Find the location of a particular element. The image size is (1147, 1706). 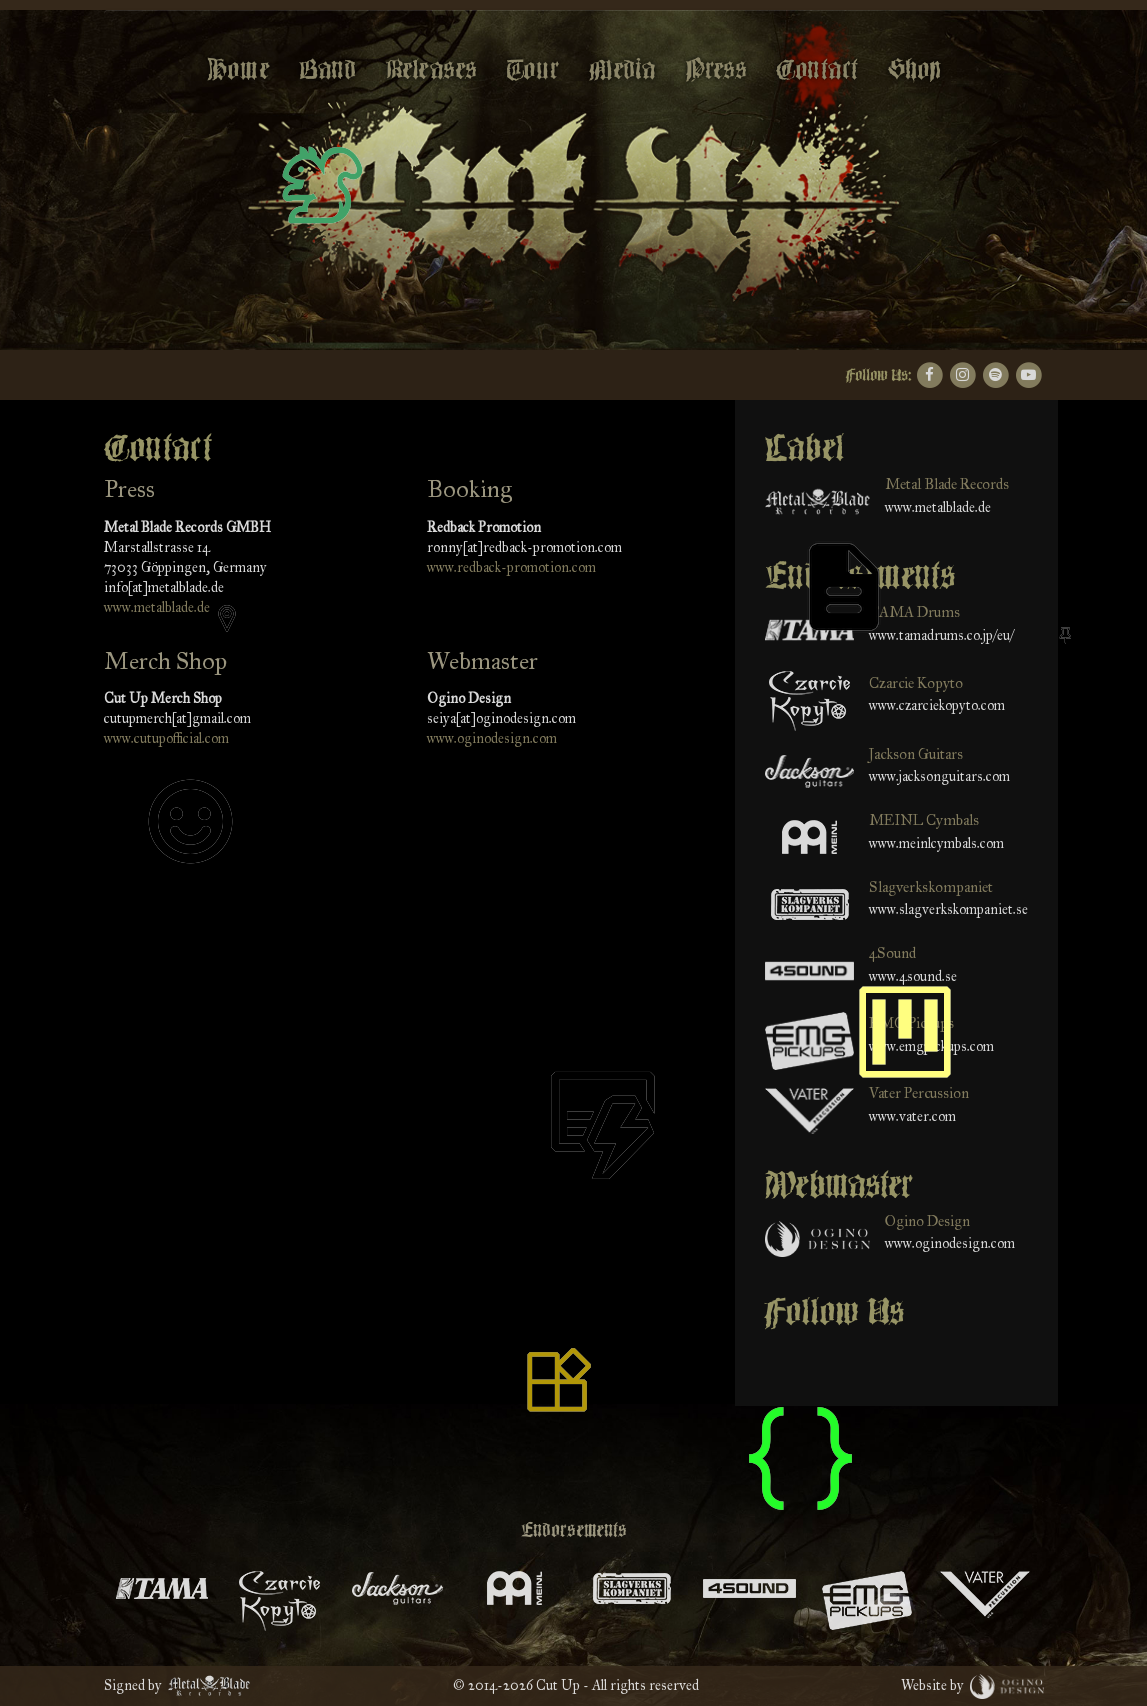

access squirrel version control settings is located at coordinates (322, 183).